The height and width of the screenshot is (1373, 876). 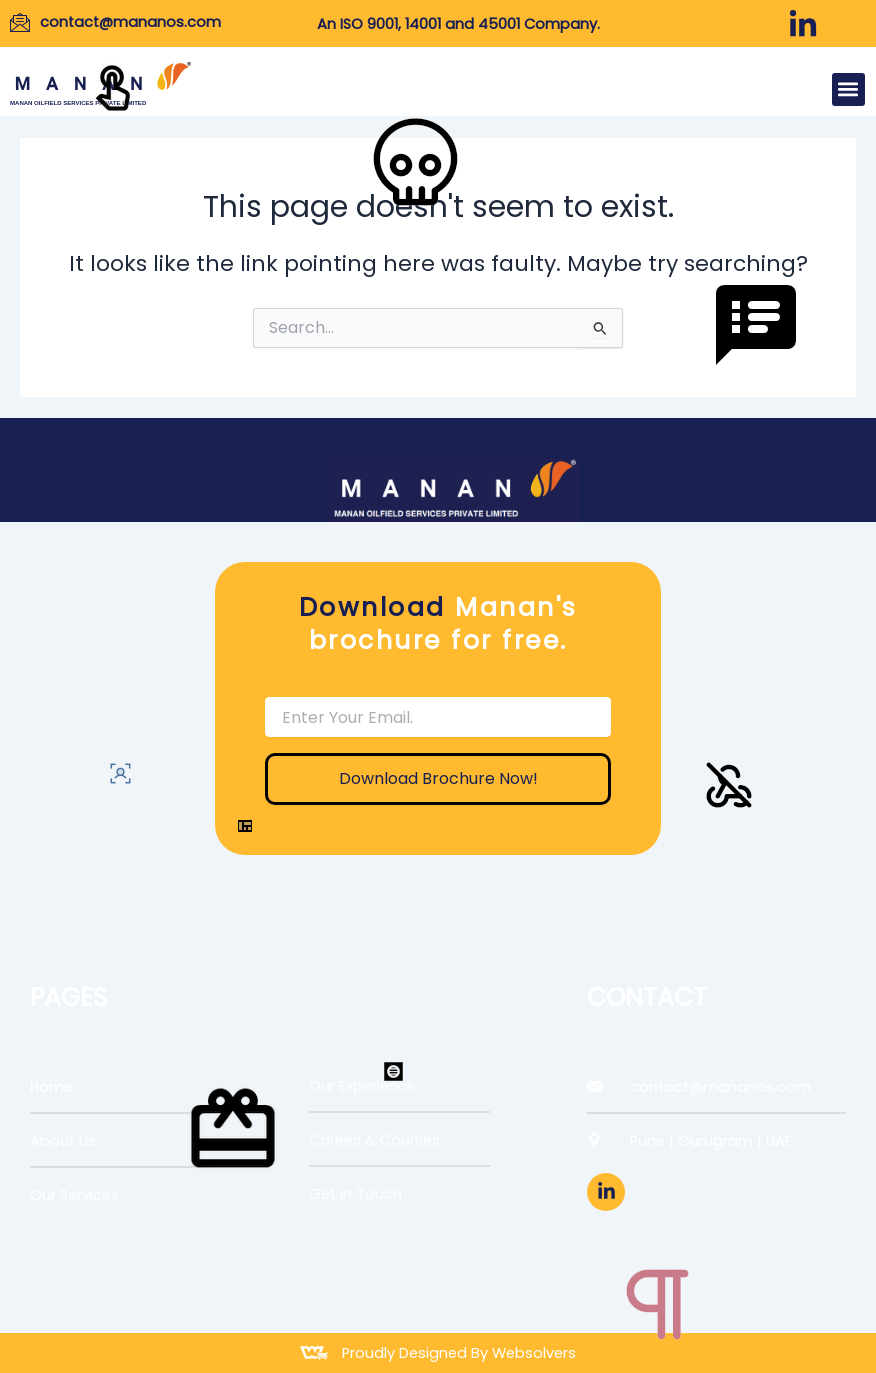 What do you see at coordinates (393, 1071) in the screenshot?
I see `access heating, ventilation, and air conditioning controls` at bounding box center [393, 1071].